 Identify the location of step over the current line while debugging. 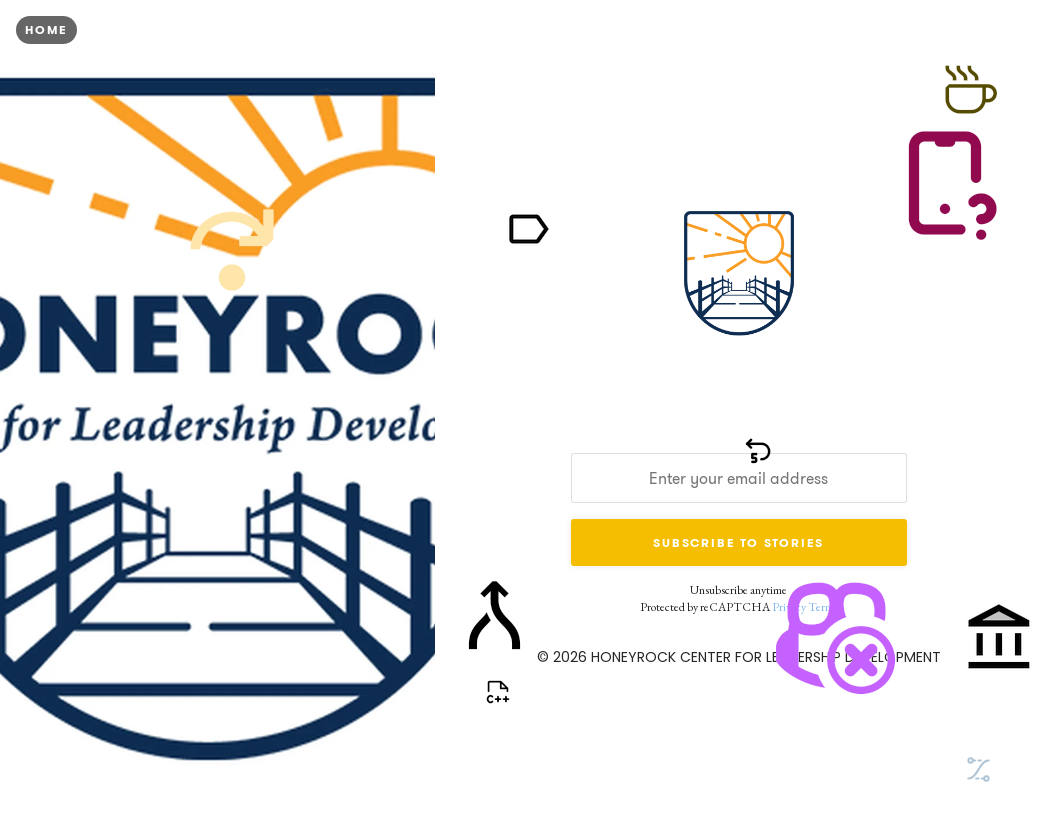
(232, 251).